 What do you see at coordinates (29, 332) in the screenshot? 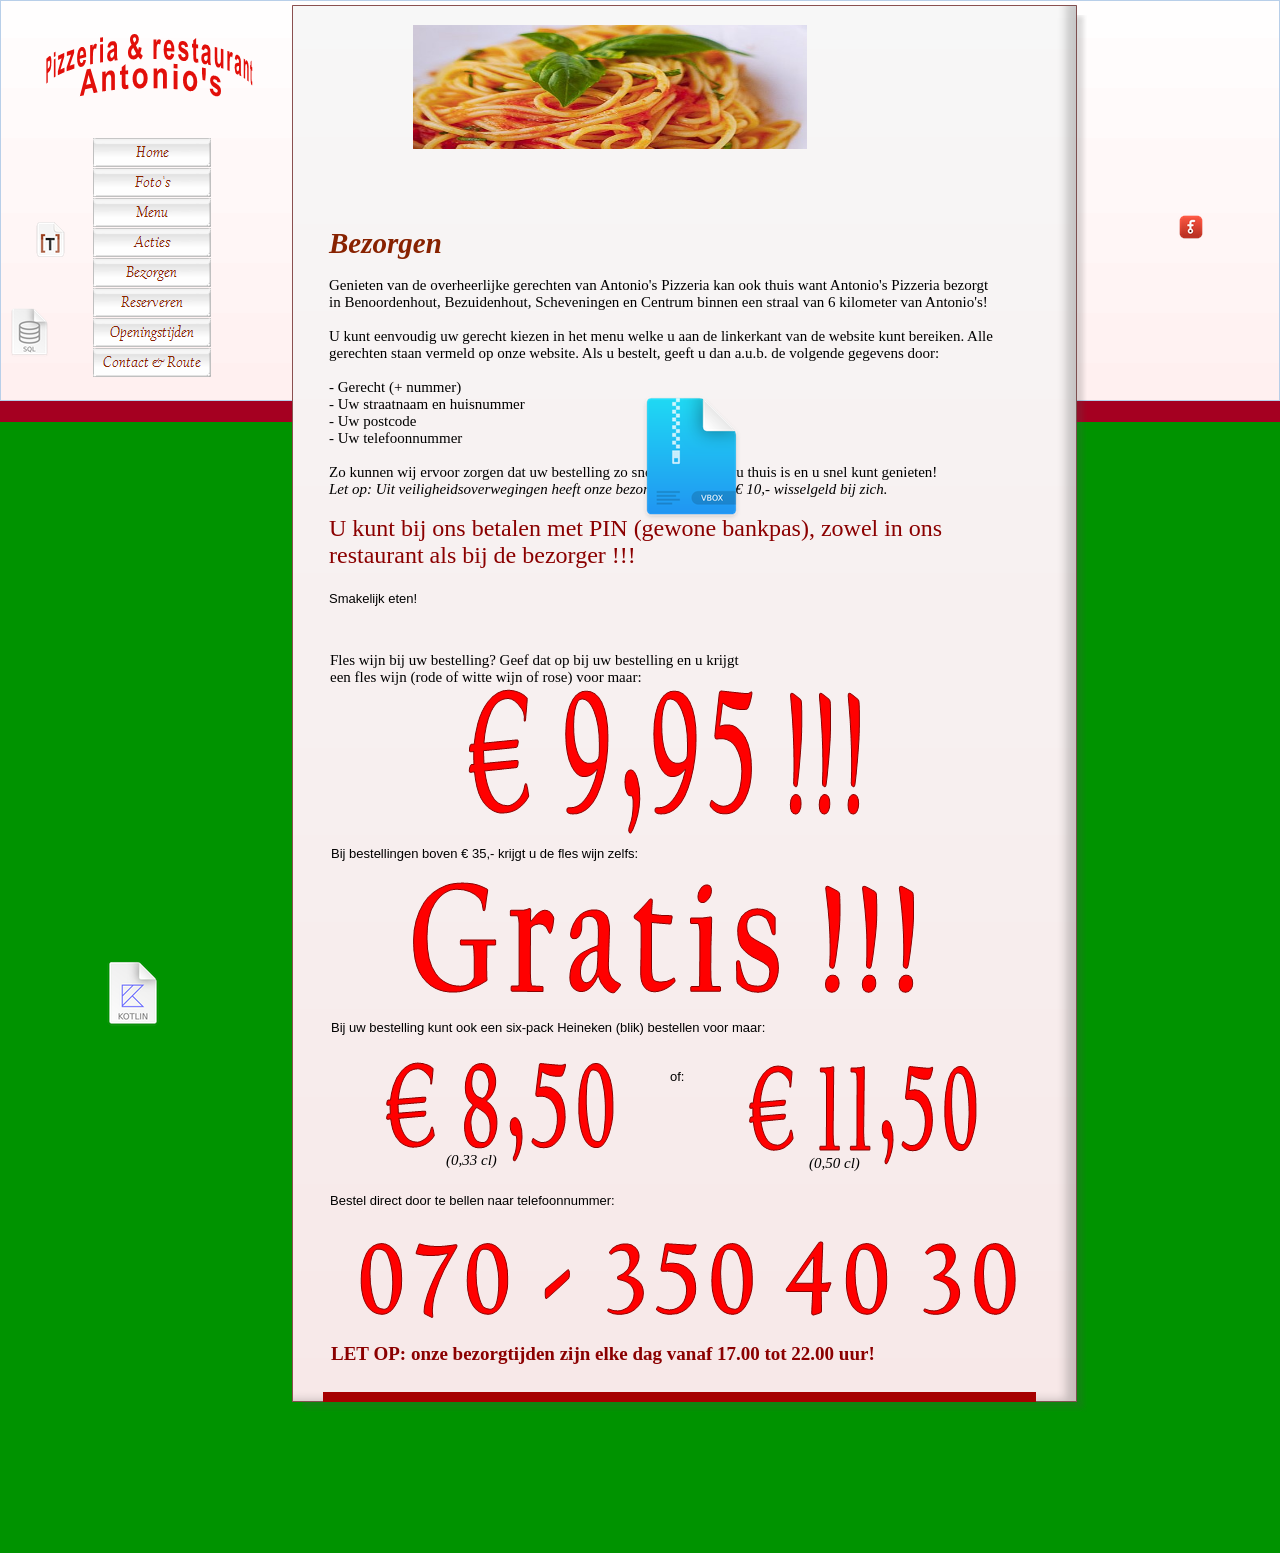
I see `an SQL database file` at bounding box center [29, 332].